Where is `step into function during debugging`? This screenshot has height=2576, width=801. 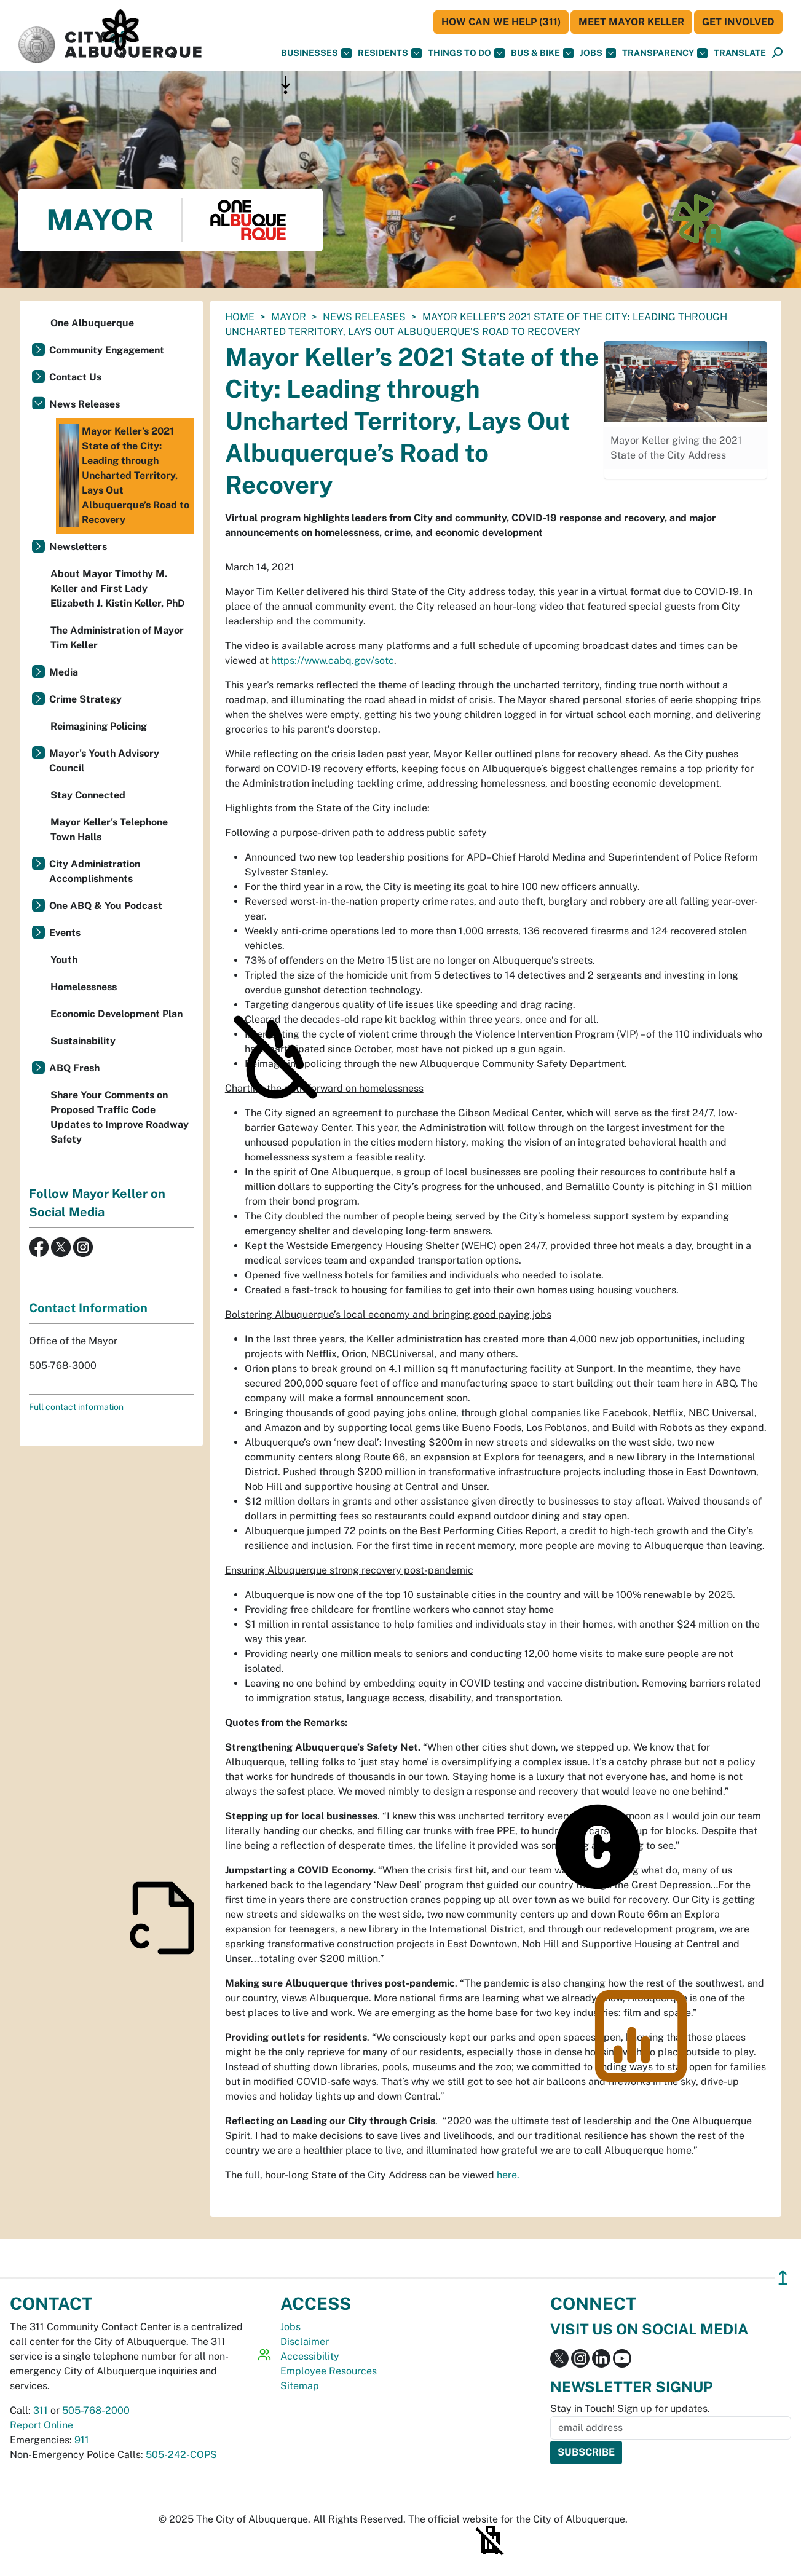
step into function during debugging is located at coordinates (285, 85).